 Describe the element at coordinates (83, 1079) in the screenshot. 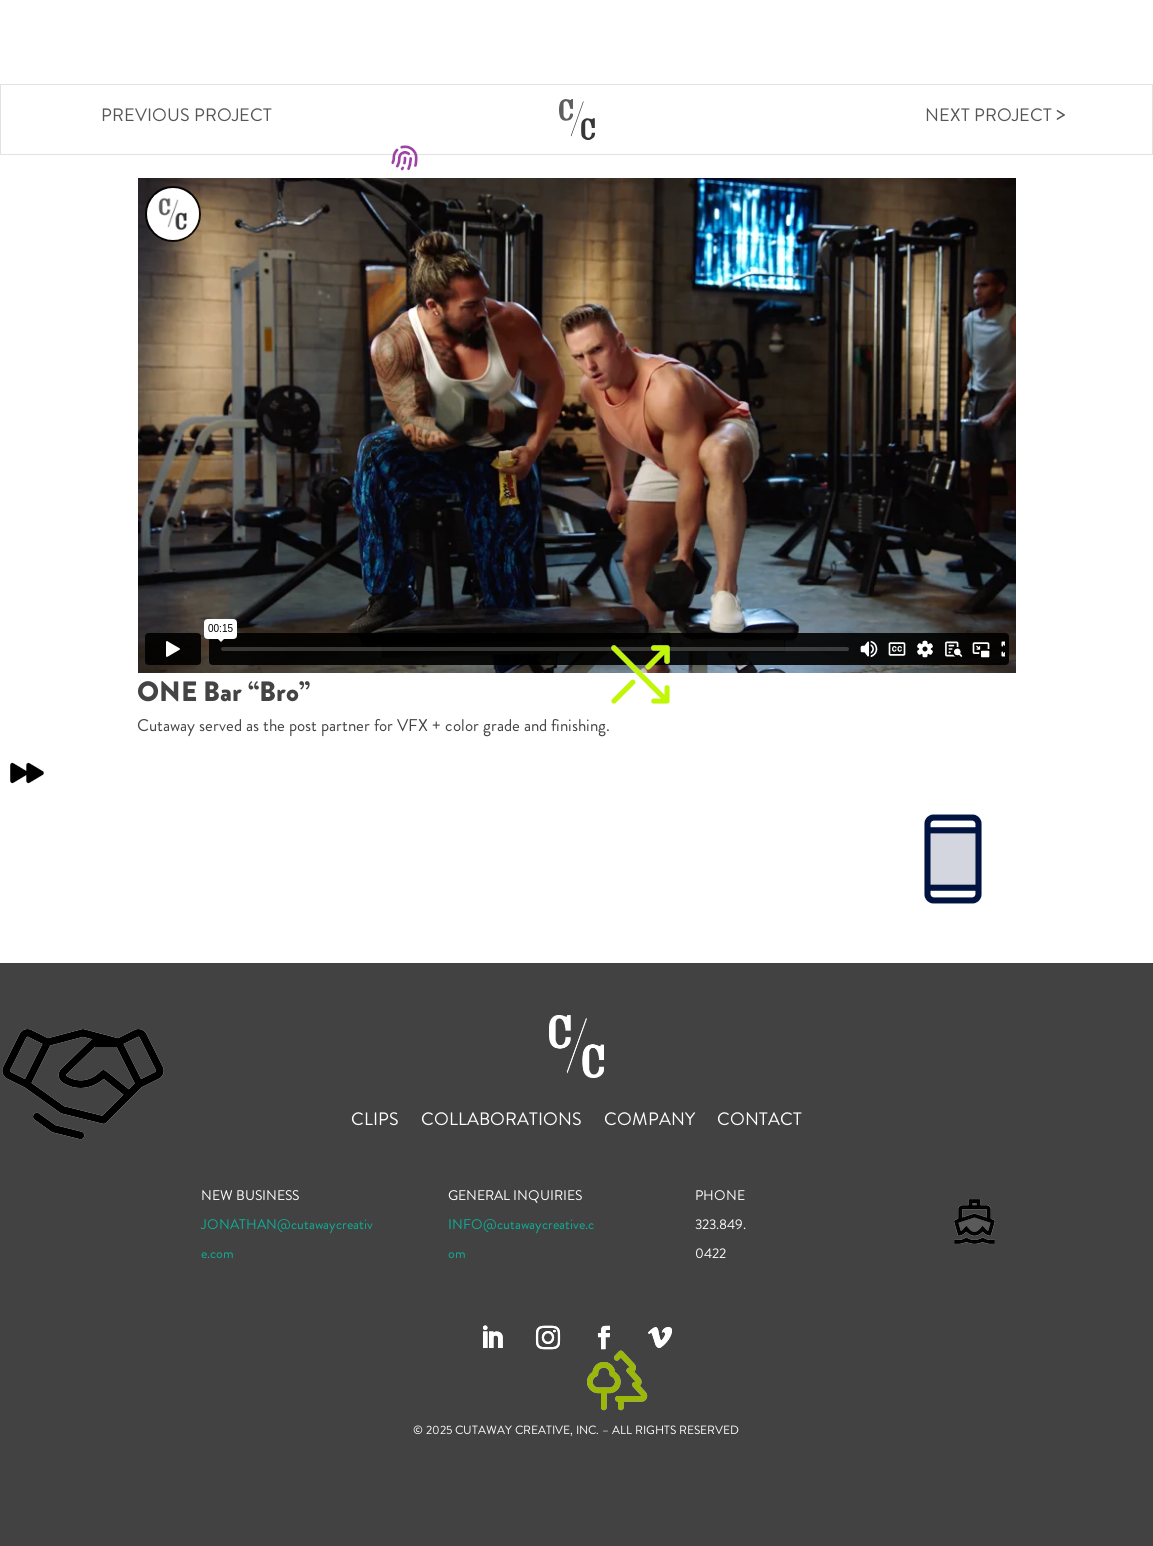

I see `initiate a partnership or collaboration` at that location.